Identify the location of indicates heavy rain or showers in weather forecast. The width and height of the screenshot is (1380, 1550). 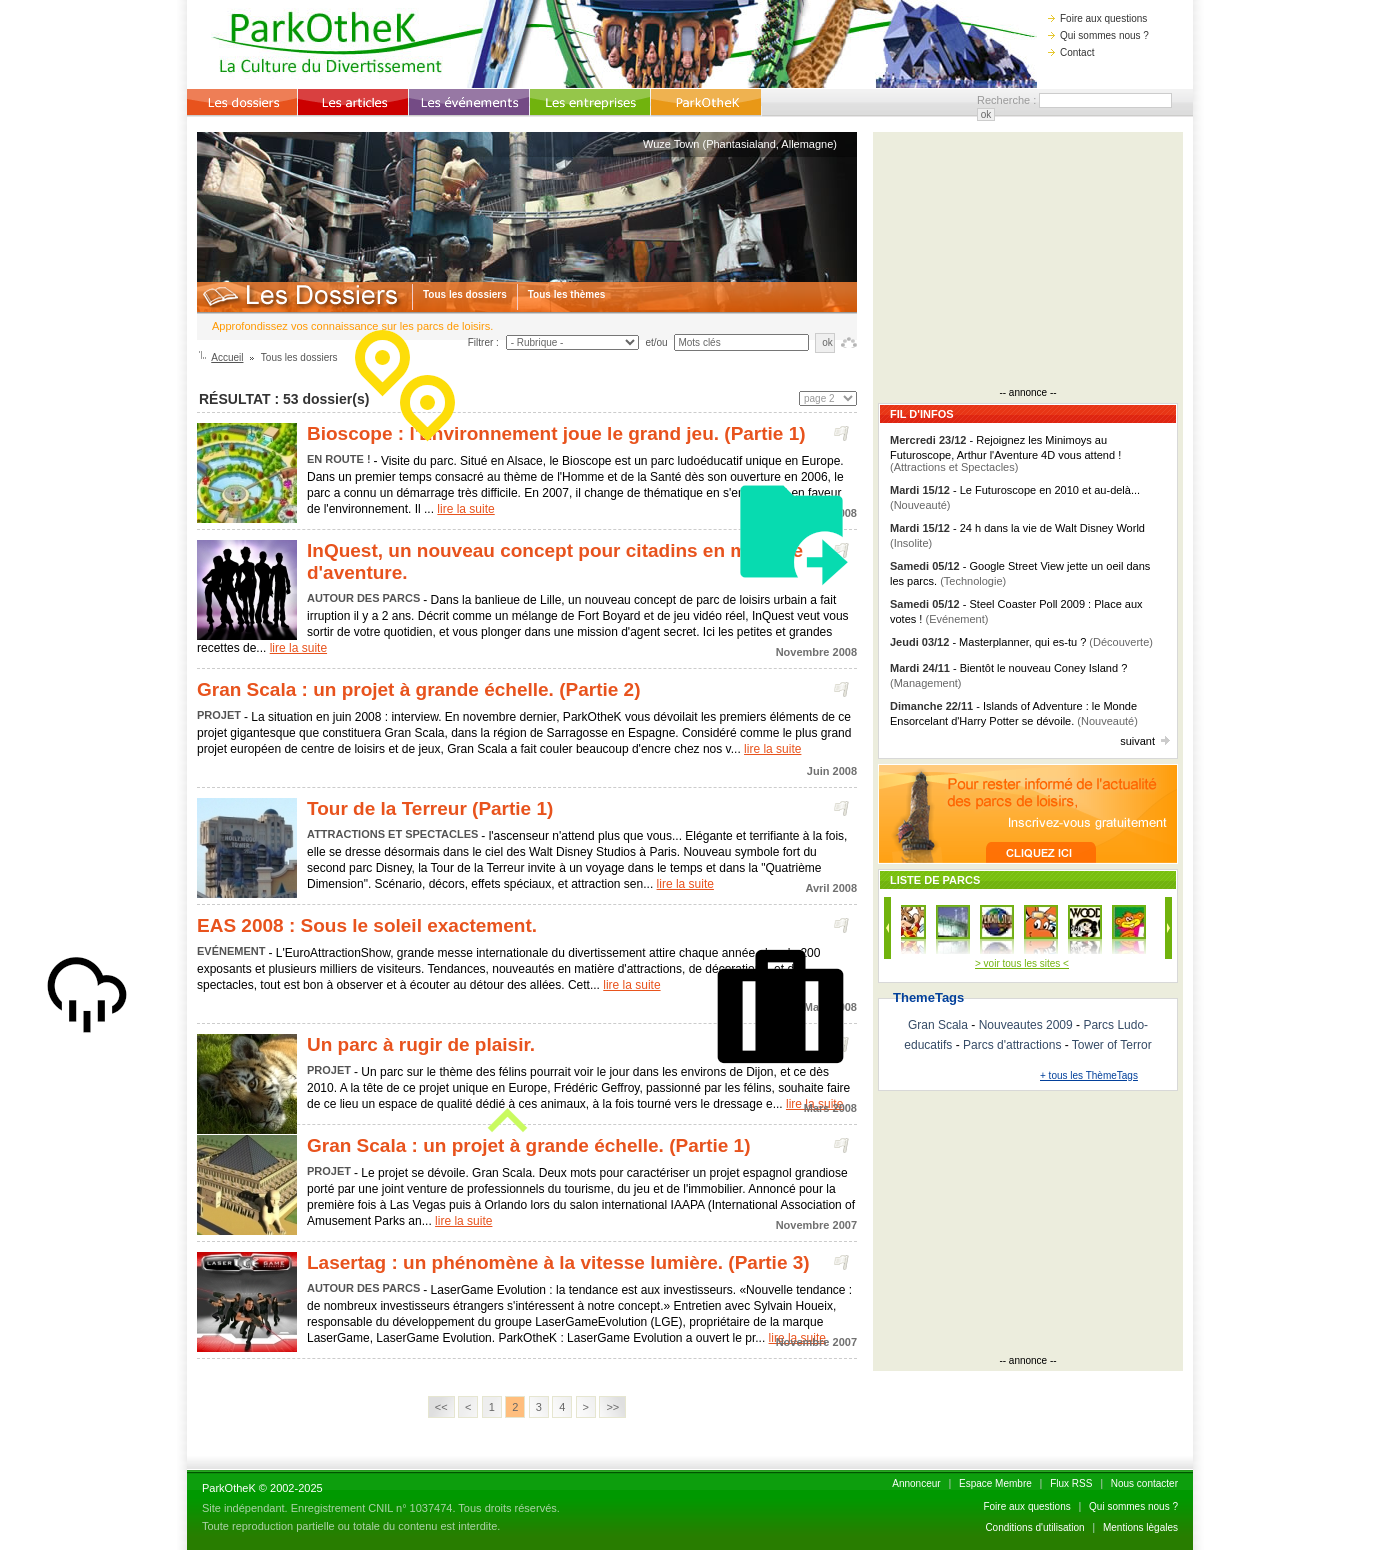
(87, 993).